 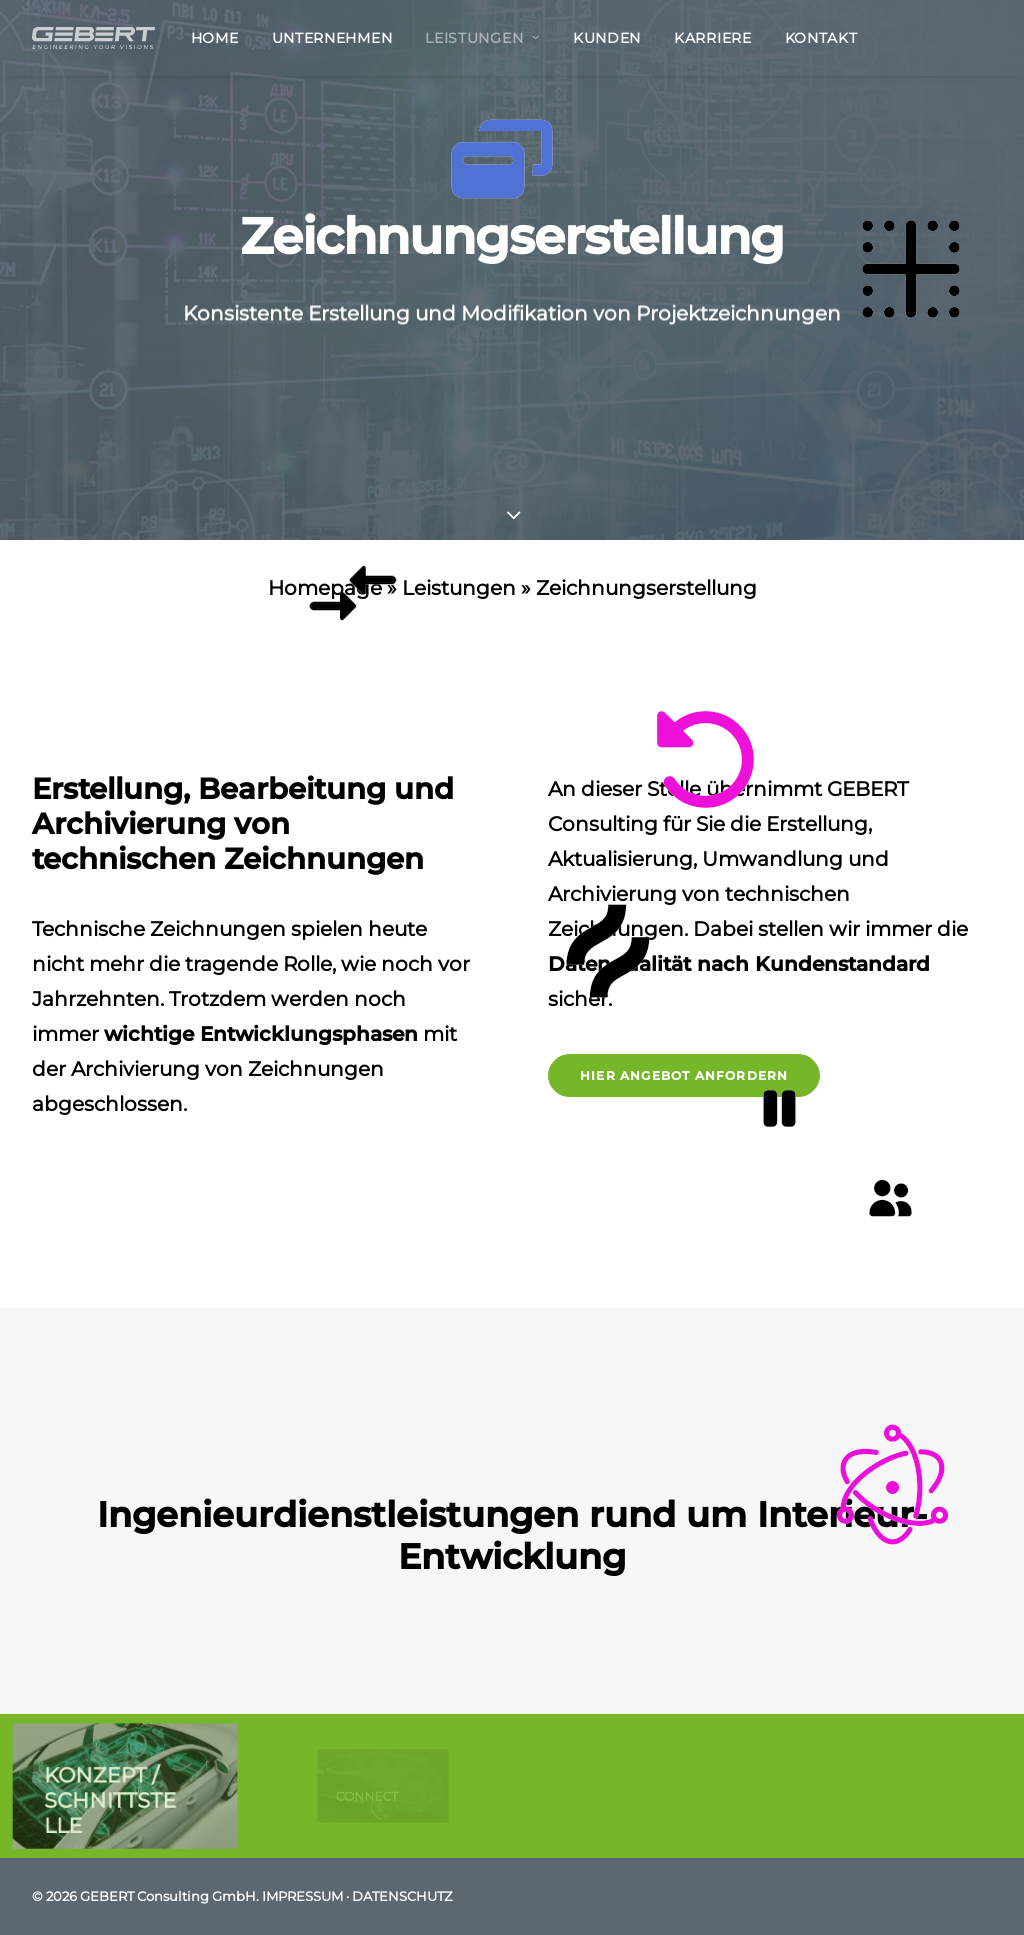 What do you see at coordinates (890, 1197) in the screenshot?
I see `view group members` at bounding box center [890, 1197].